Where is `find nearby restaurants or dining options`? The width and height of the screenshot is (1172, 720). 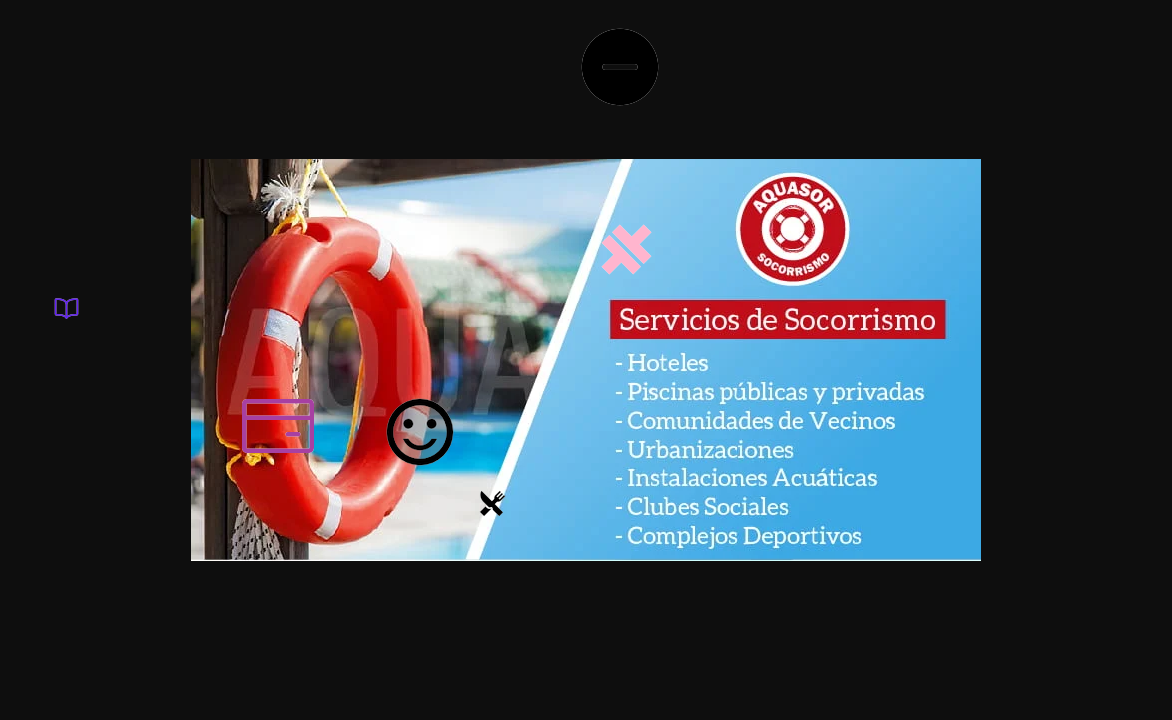 find nearby restaurants or dining options is located at coordinates (492, 503).